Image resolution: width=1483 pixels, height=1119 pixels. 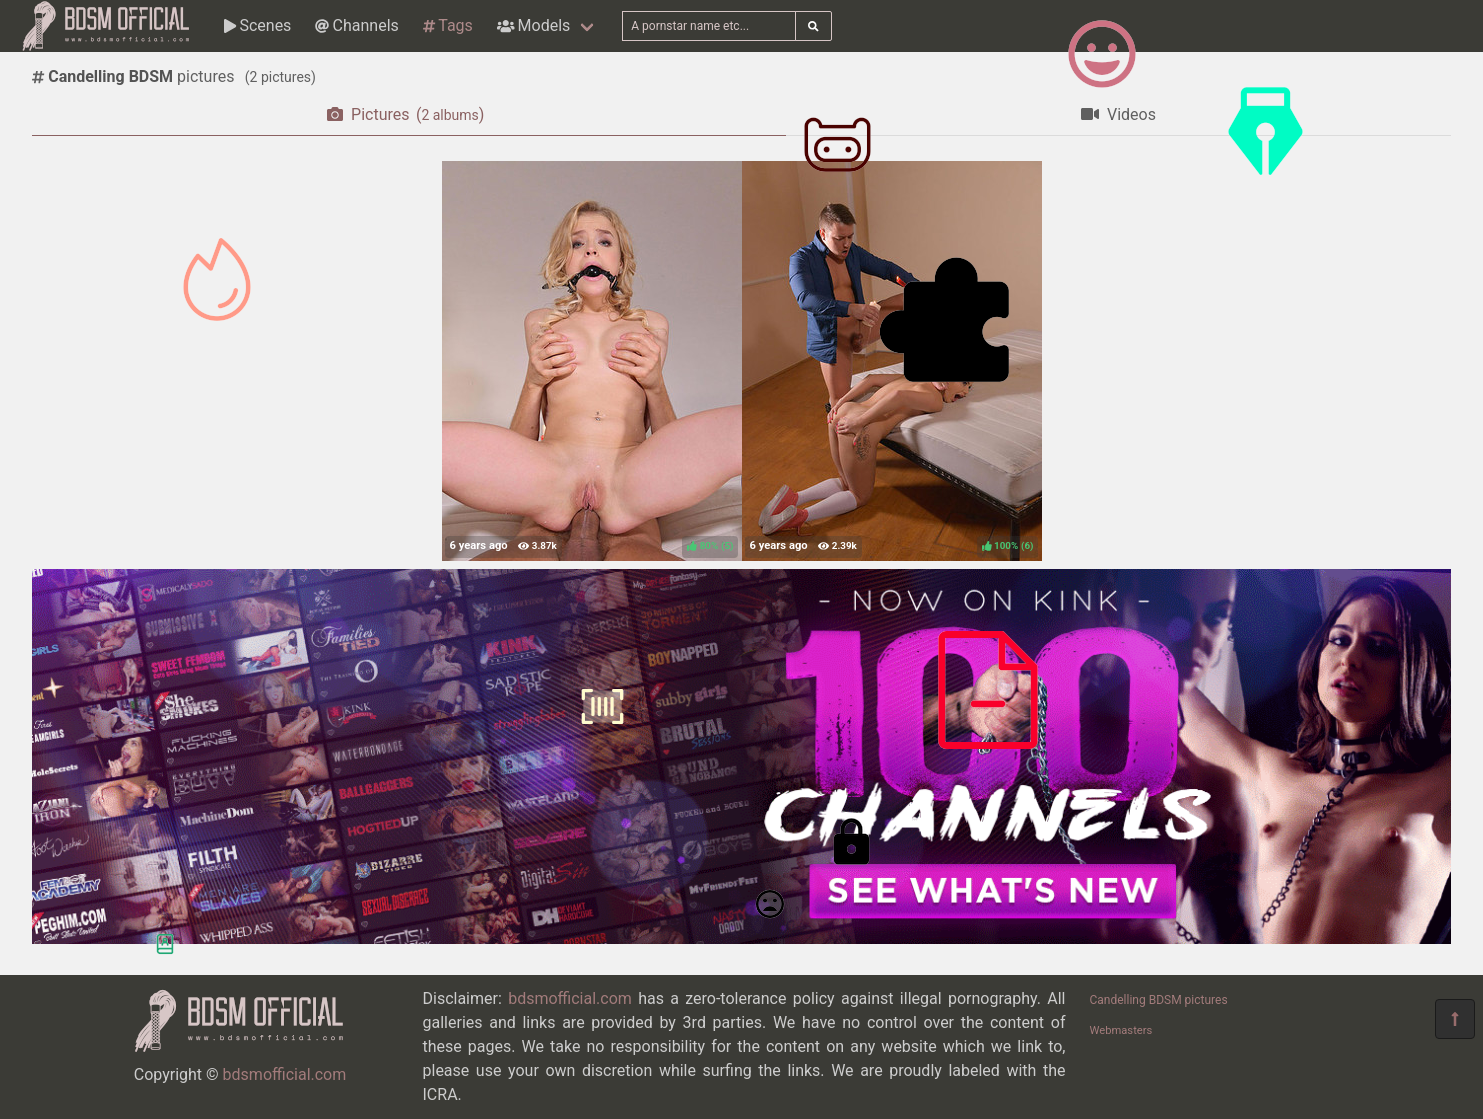 I want to click on remove a file or document, so click(x=988, y=690).